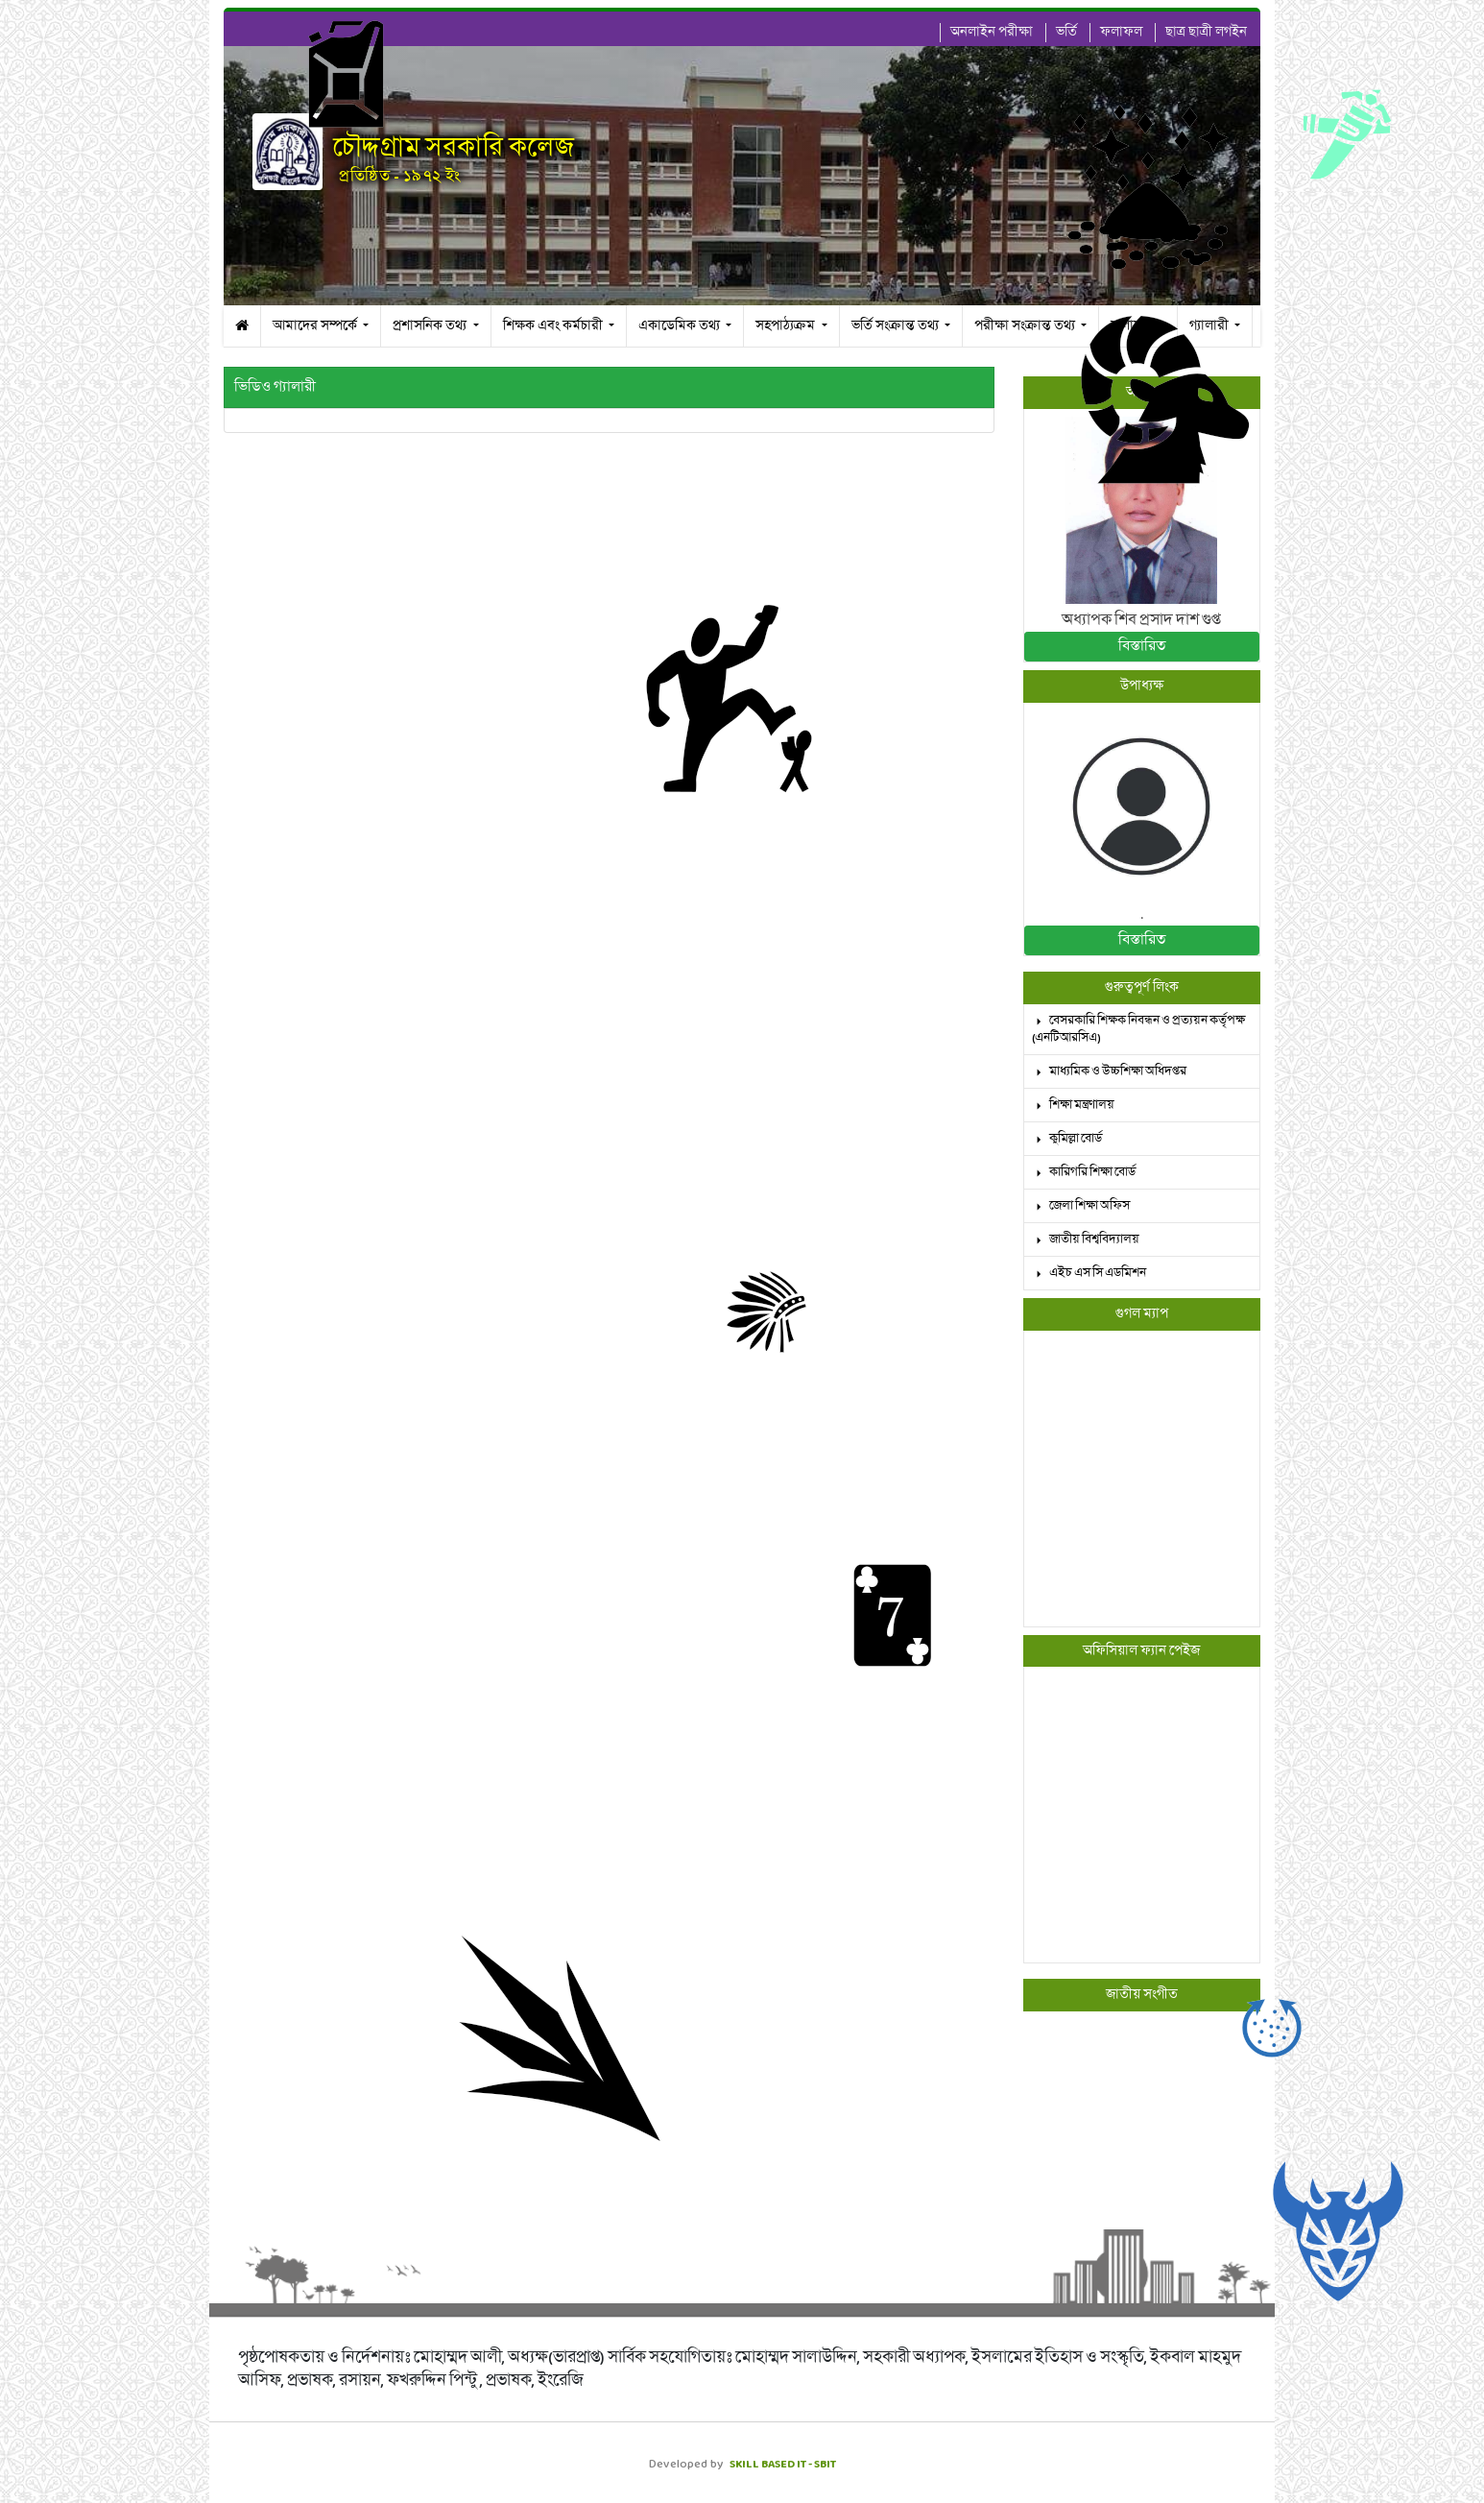  I want to click on fuel or gas container item in game inventory, so click(346, 70).